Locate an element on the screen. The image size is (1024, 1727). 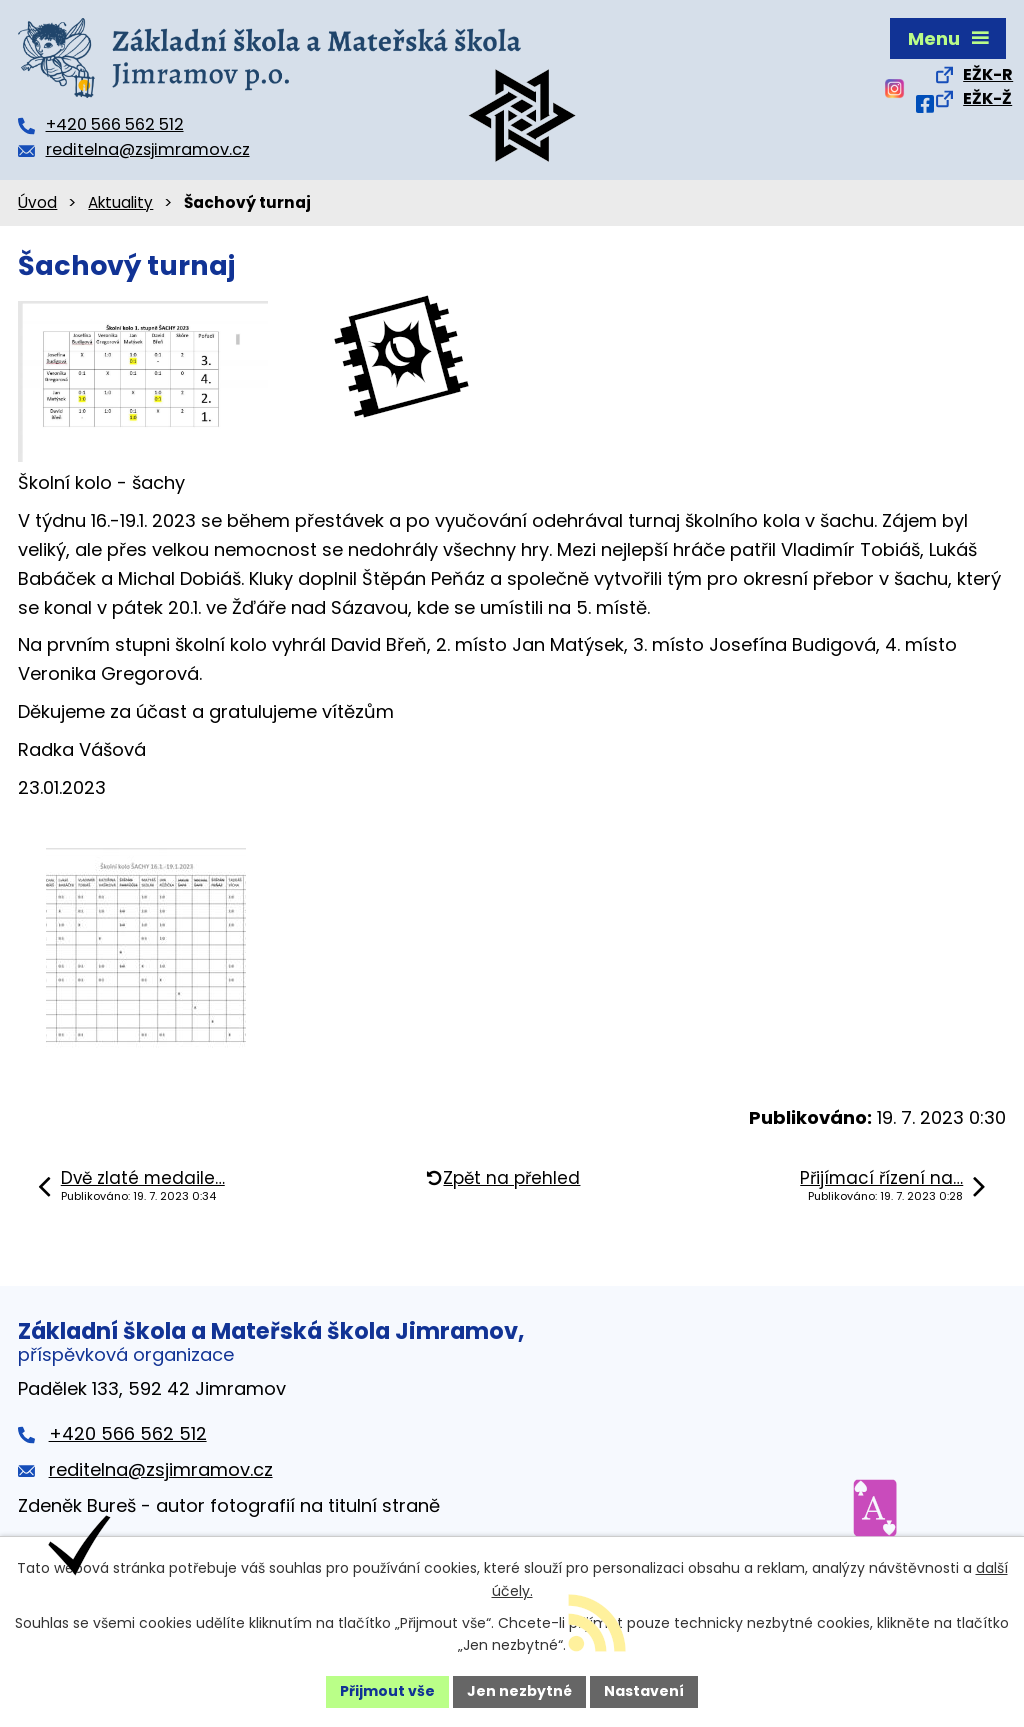
subscribe to RSS feed is located at coordinates (597, 1623).